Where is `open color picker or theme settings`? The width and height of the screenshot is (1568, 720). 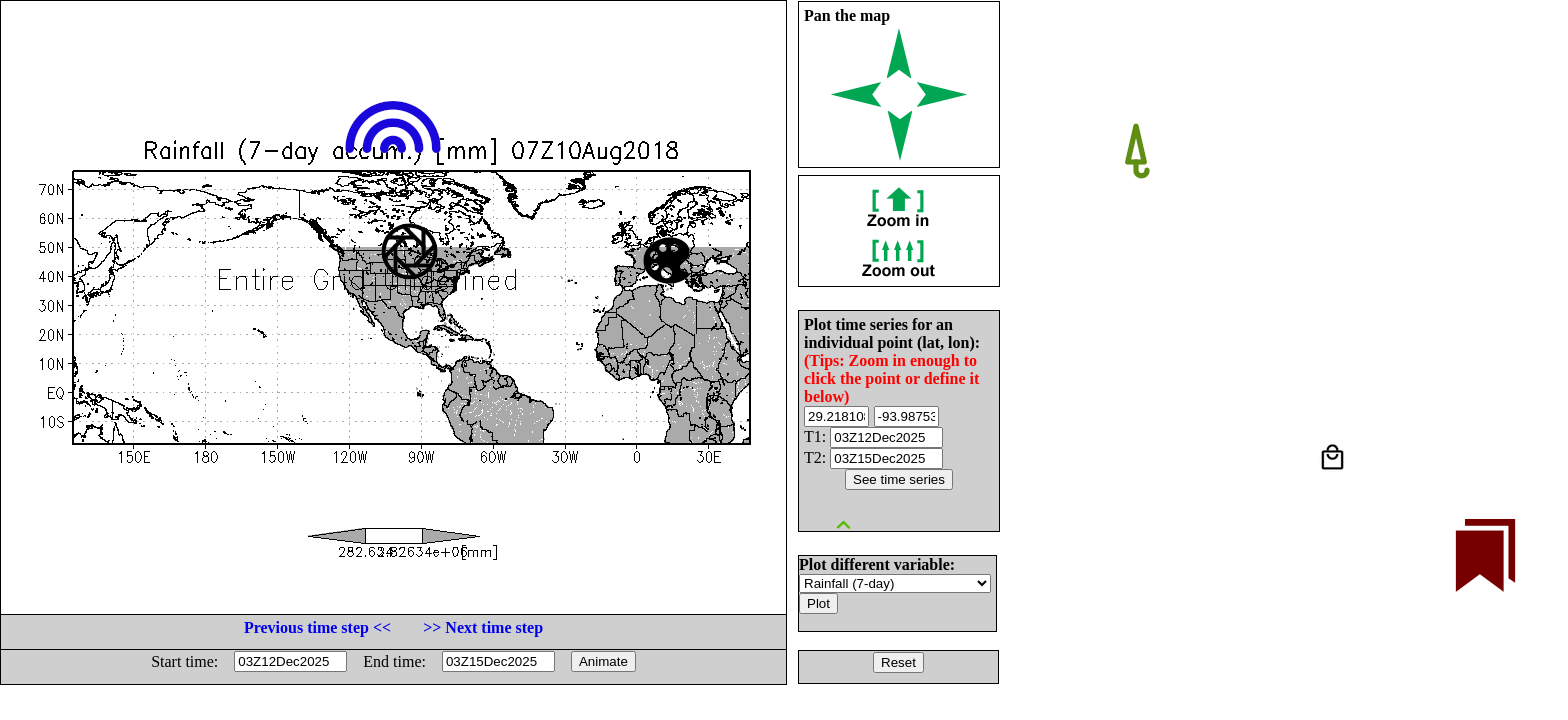 open color picker or theme settings is located at coordinates (666, 260).